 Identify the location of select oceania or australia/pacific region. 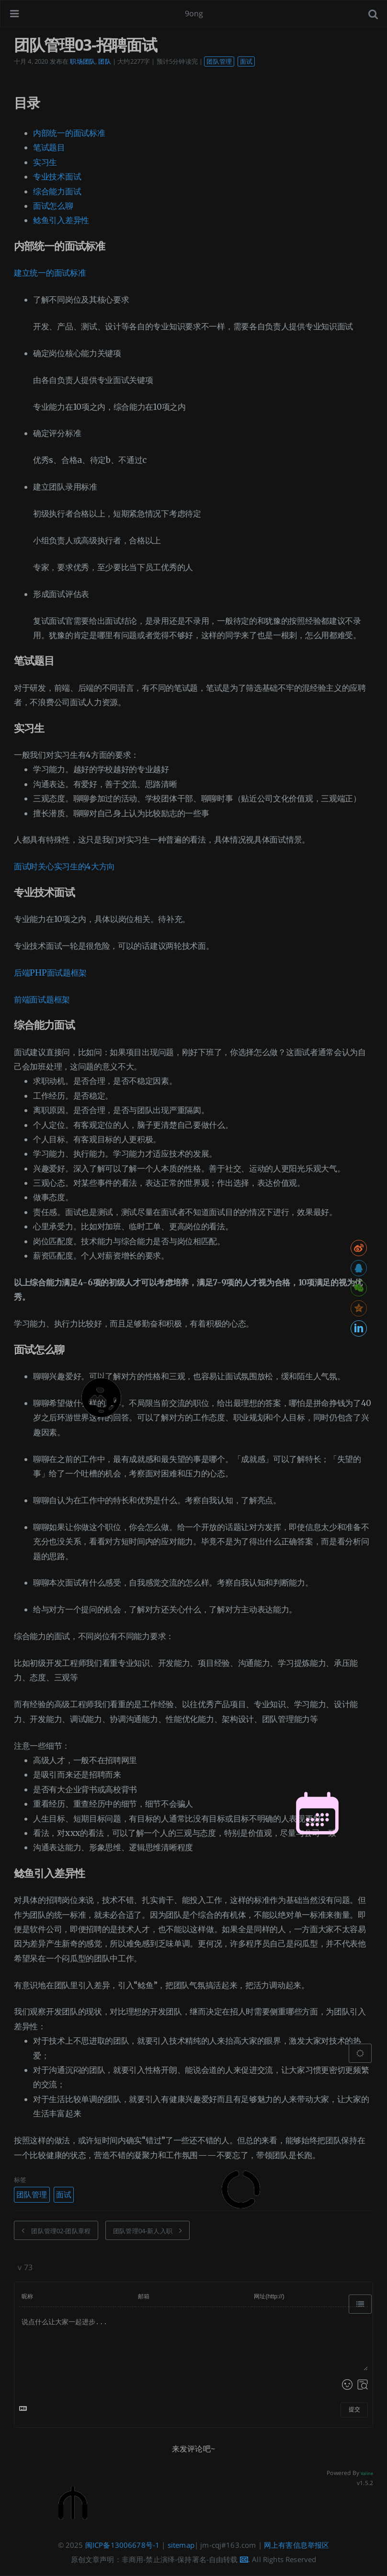
(101, 1397).